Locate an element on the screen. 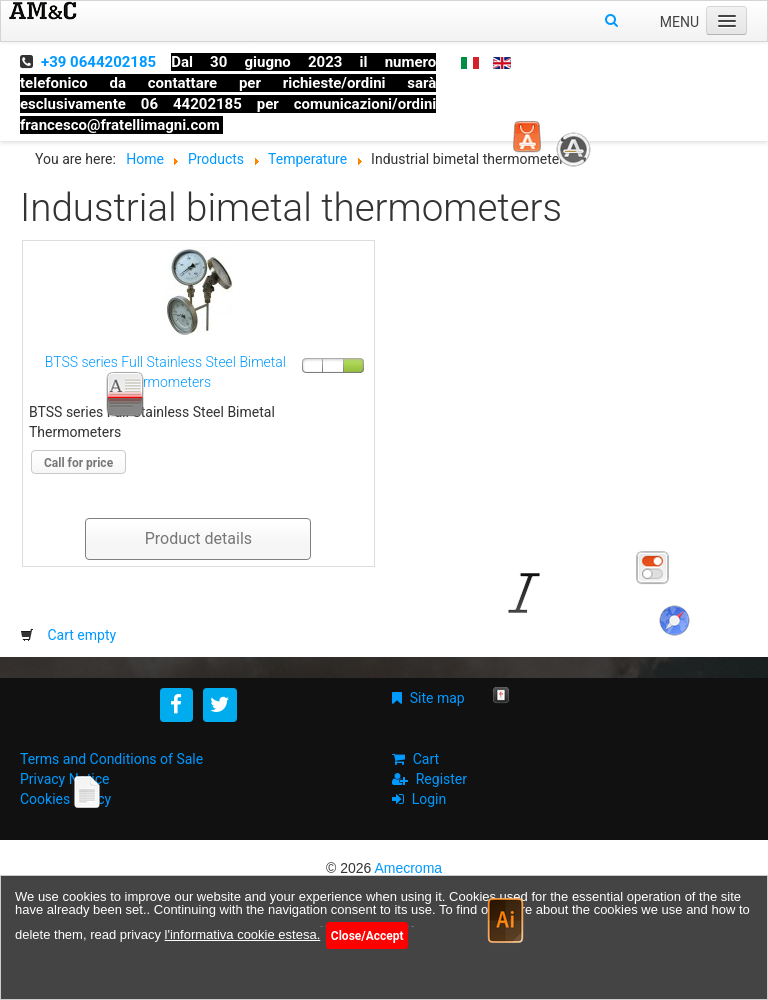 The height and width of the screenshot is (1000, 768). open the app center to browse and install applications is located at coordinates (527, 136).